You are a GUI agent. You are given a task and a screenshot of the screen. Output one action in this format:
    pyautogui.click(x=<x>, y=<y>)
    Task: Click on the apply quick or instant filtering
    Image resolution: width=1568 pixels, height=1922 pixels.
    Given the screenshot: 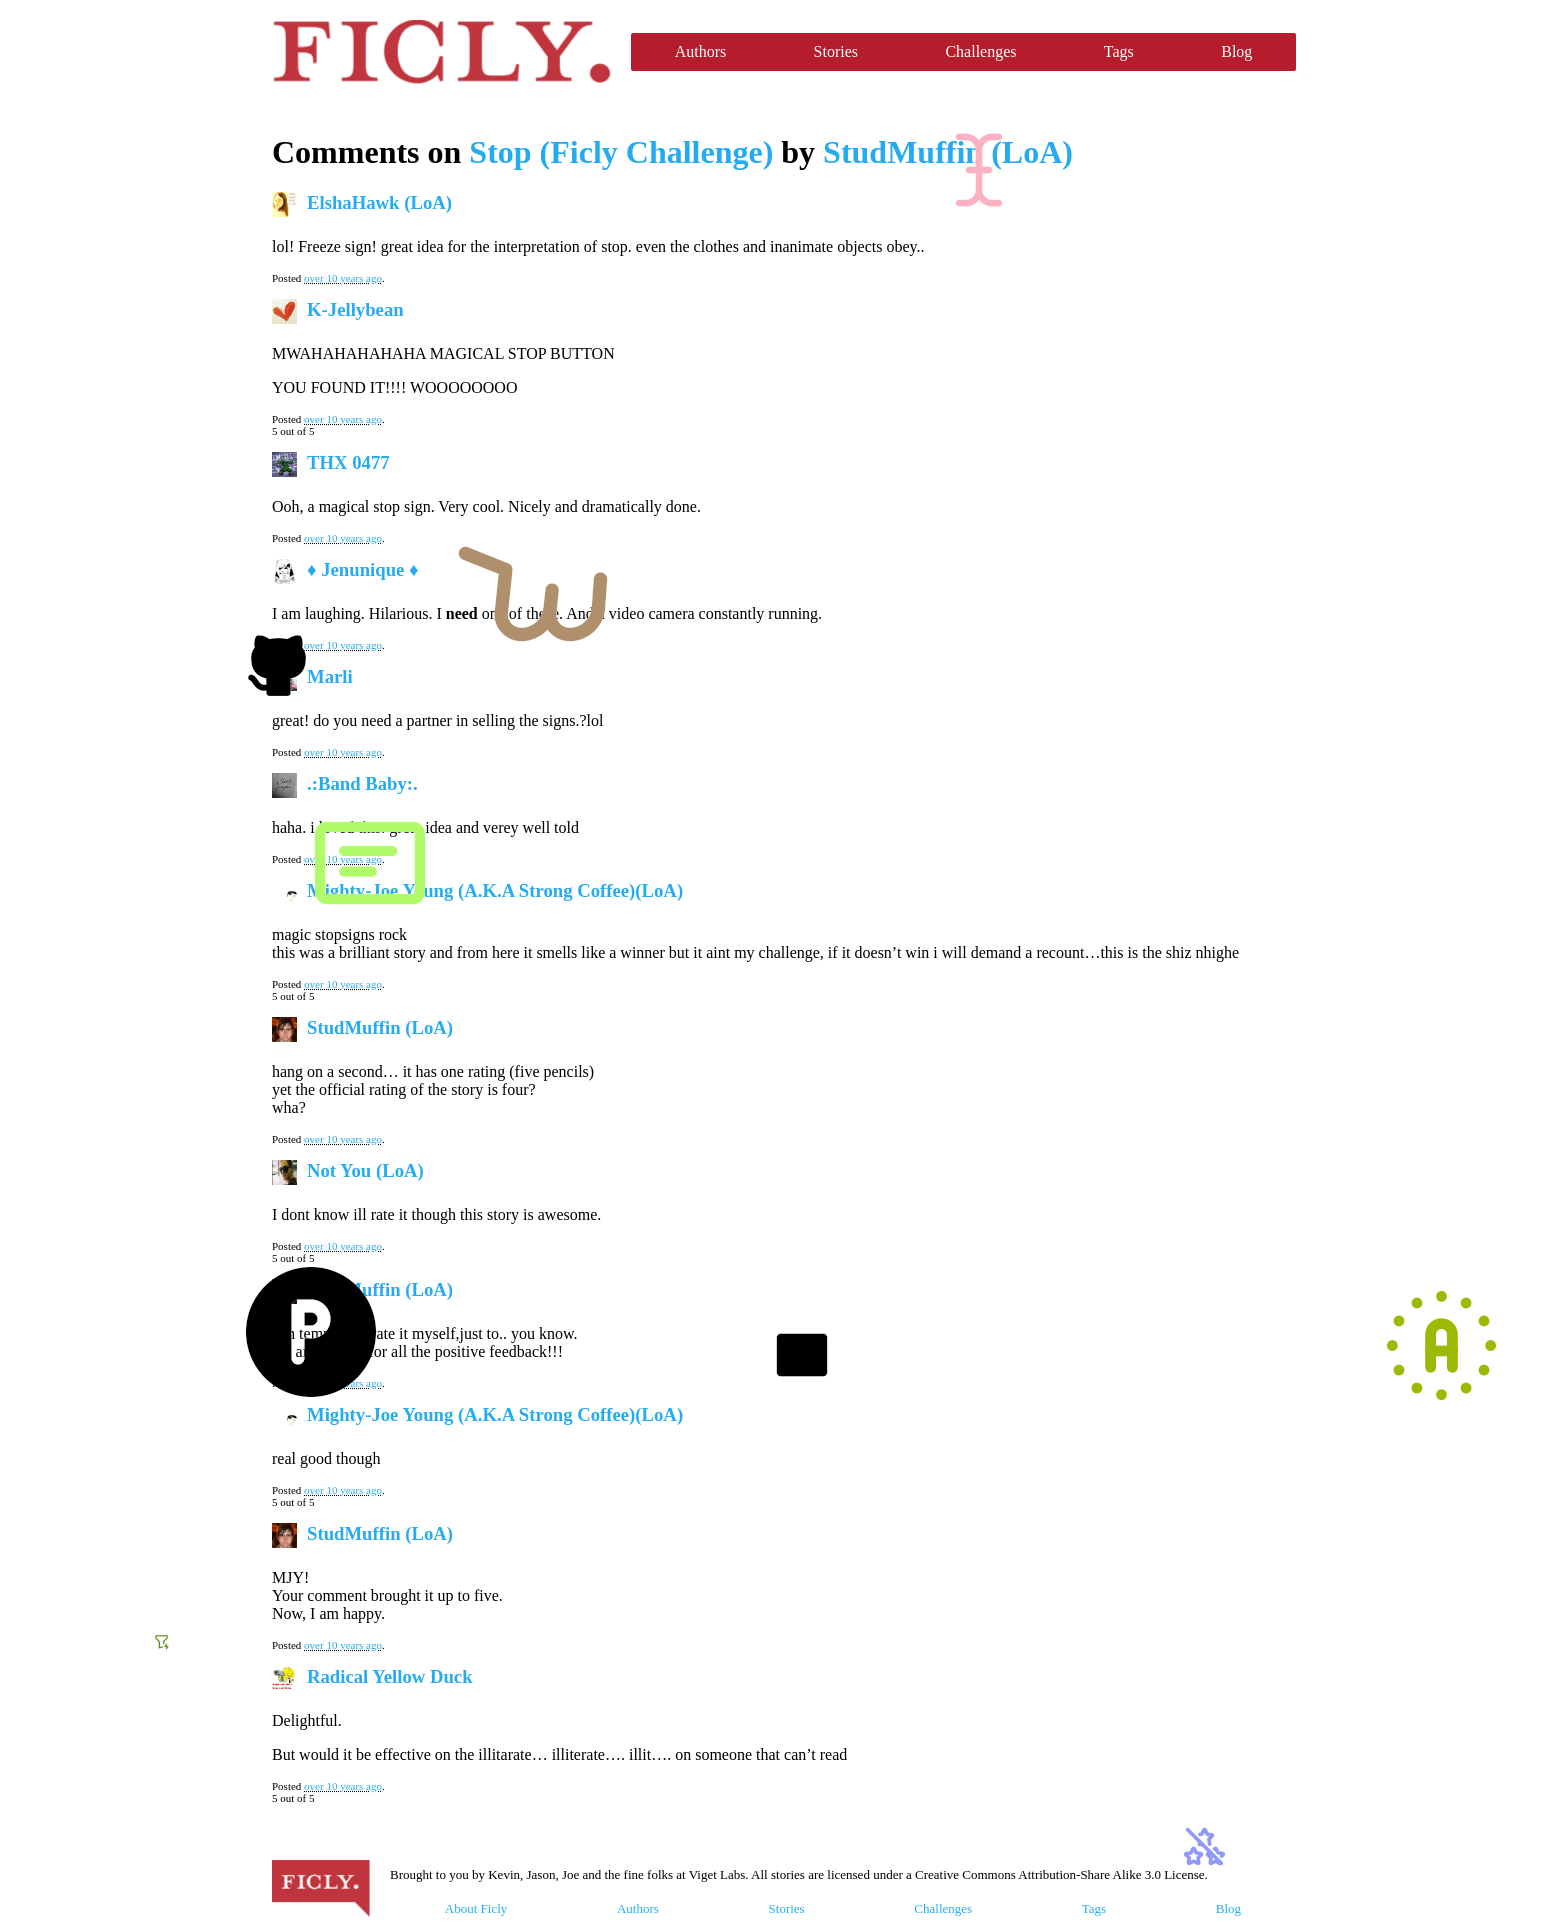 What is the action you would take?
    pyautogui.click(x=161, y=1641)
    